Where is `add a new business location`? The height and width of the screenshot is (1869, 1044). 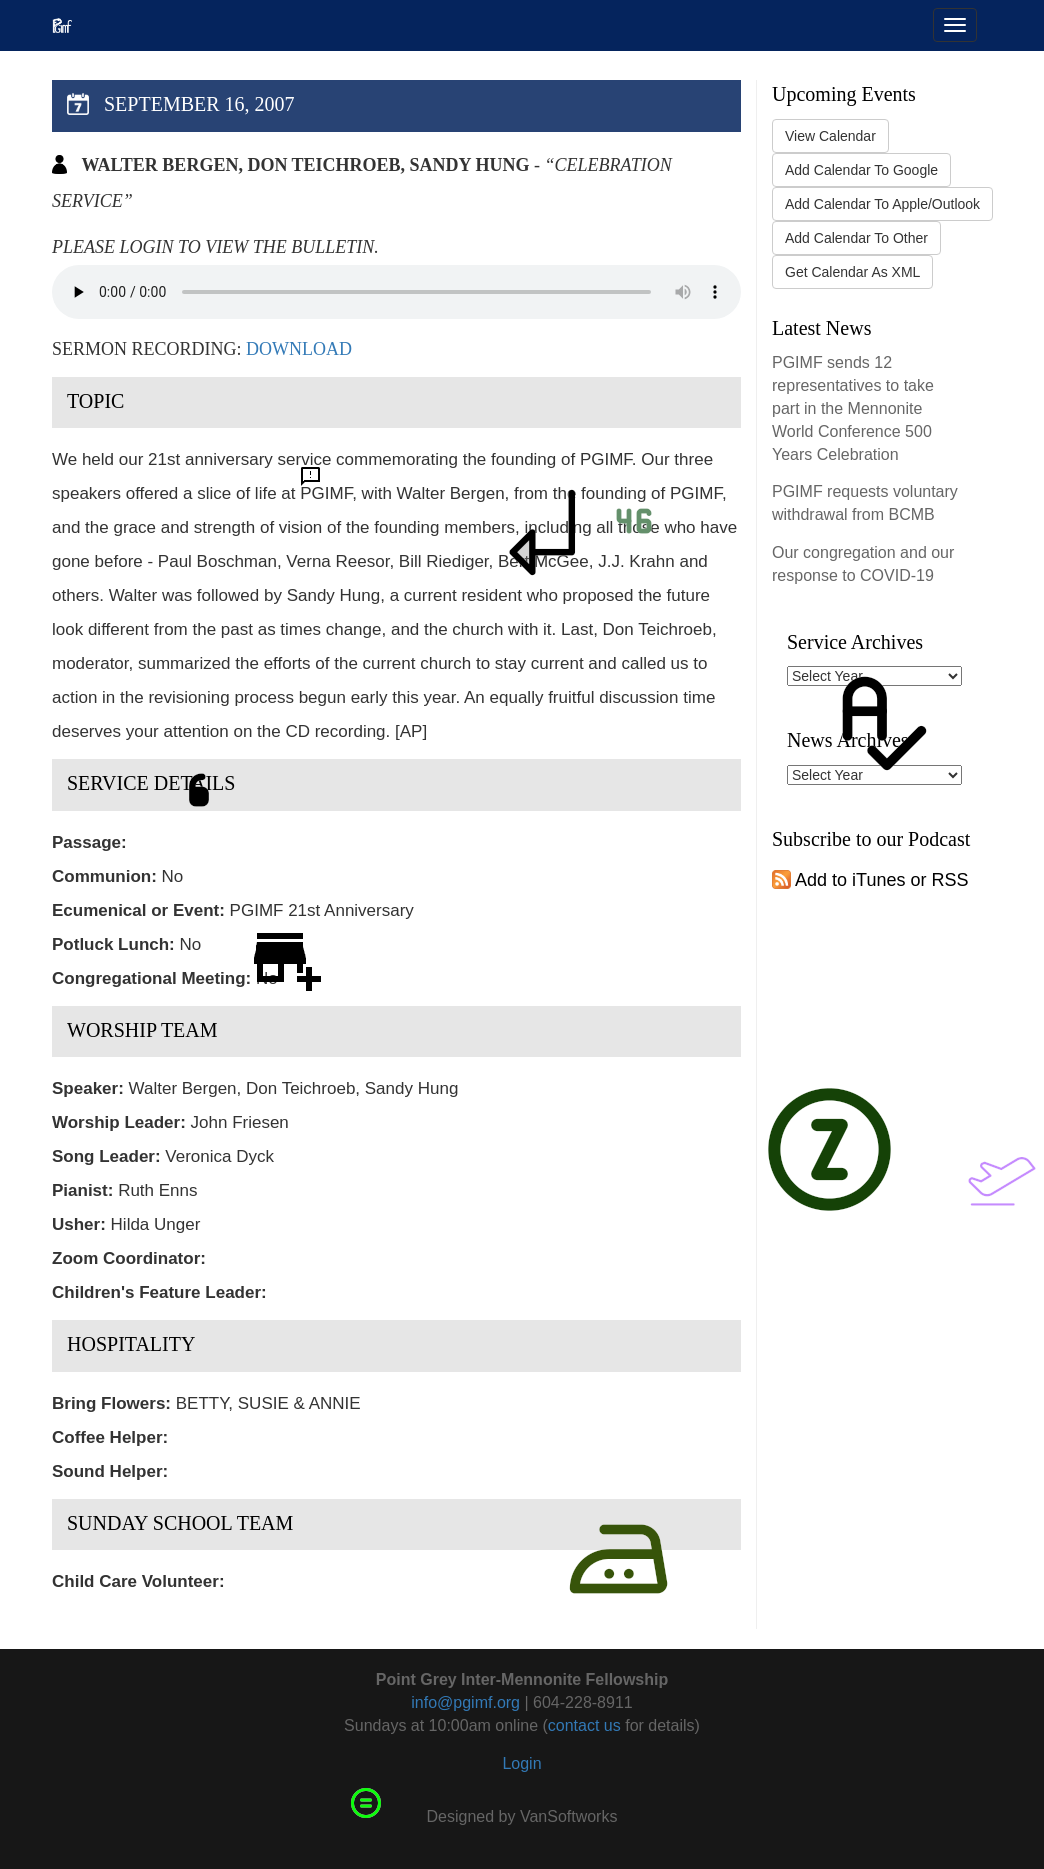 add a new business location is located at coordinates (287, 957).